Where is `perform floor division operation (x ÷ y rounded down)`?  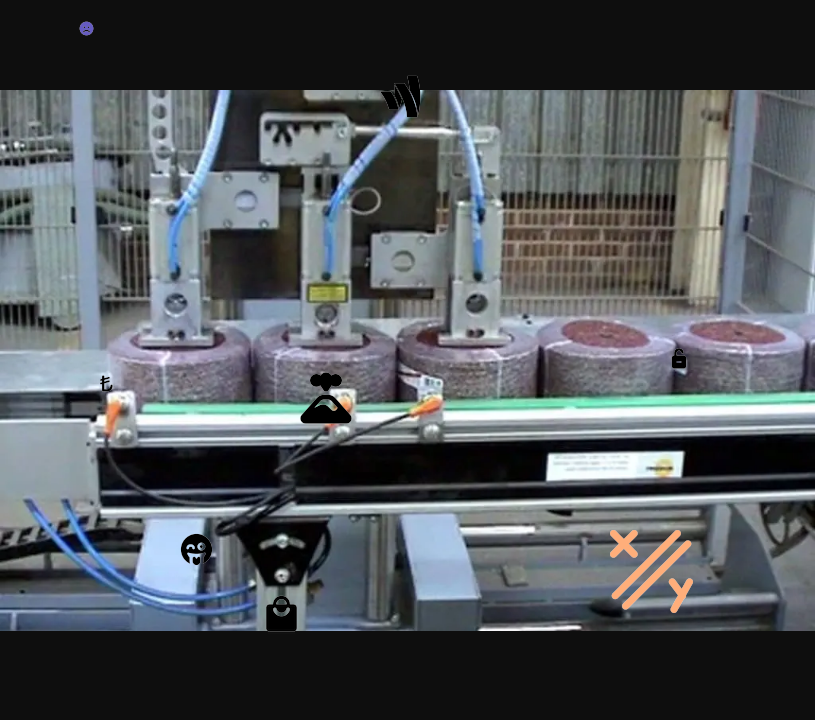
perform floor division operation (x ÷ y rounded down) is located at coordinates (651, 571).